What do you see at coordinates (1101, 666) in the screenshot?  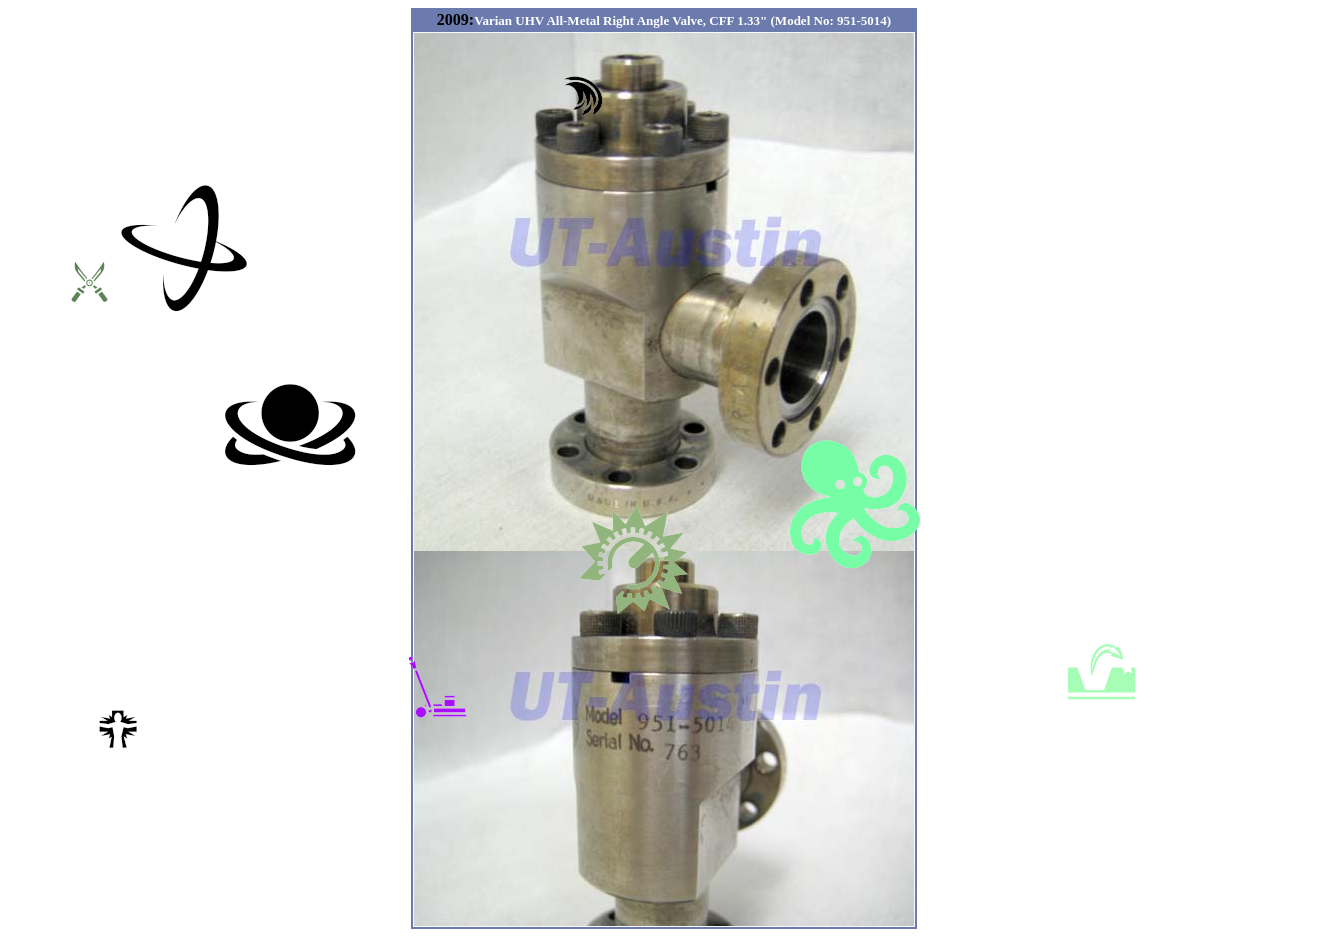 I see `launch trench assault game mode` at bounding box center [1101, 666].